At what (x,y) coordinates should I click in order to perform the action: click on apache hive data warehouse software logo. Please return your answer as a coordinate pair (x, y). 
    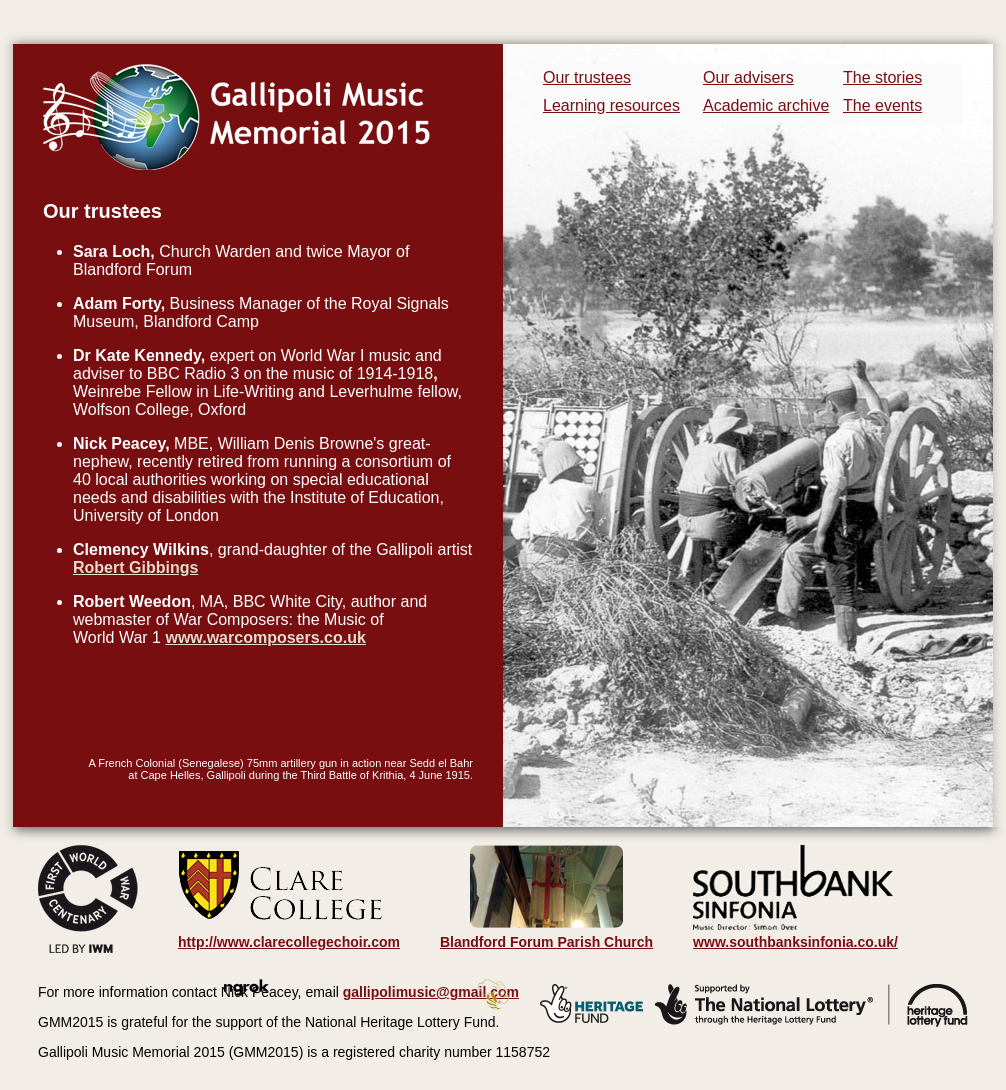
    Looking at the image, I should click on (493, 994).